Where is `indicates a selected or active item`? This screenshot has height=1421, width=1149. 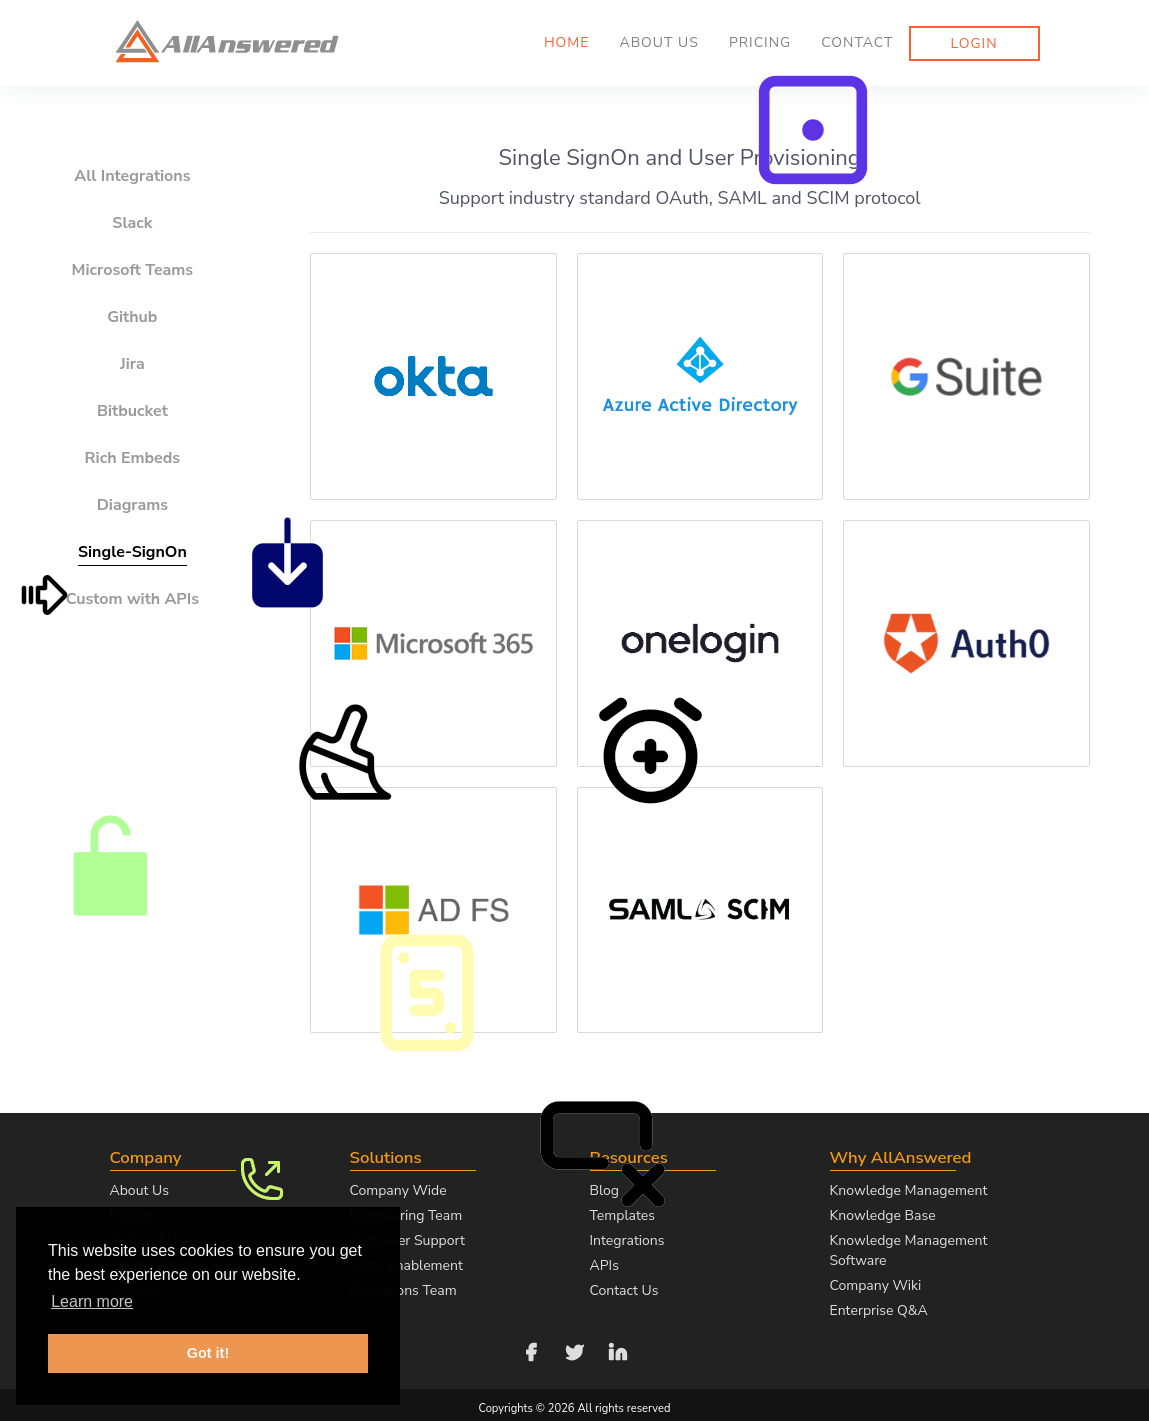
indicates a selected or active item is located at coordinates (813, 130).